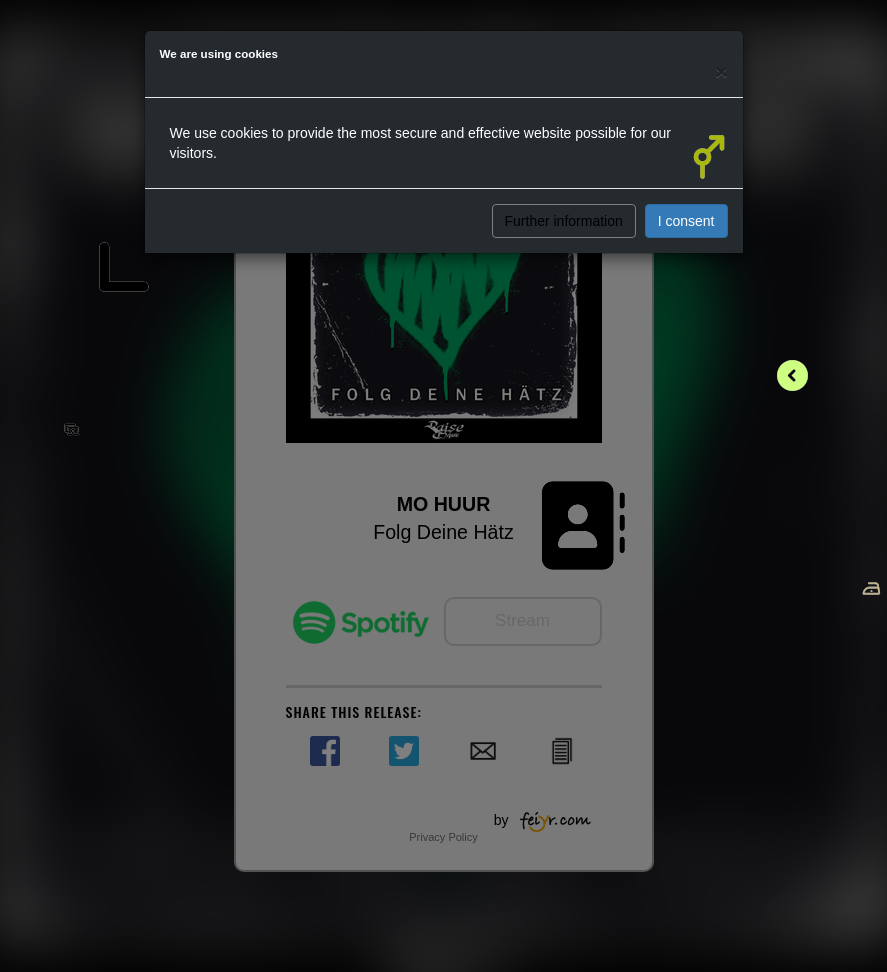  What do you see at coordinates (792, 375) in the screenshot?
I see `go back to the previous screen` at bounding box center [792, 375].